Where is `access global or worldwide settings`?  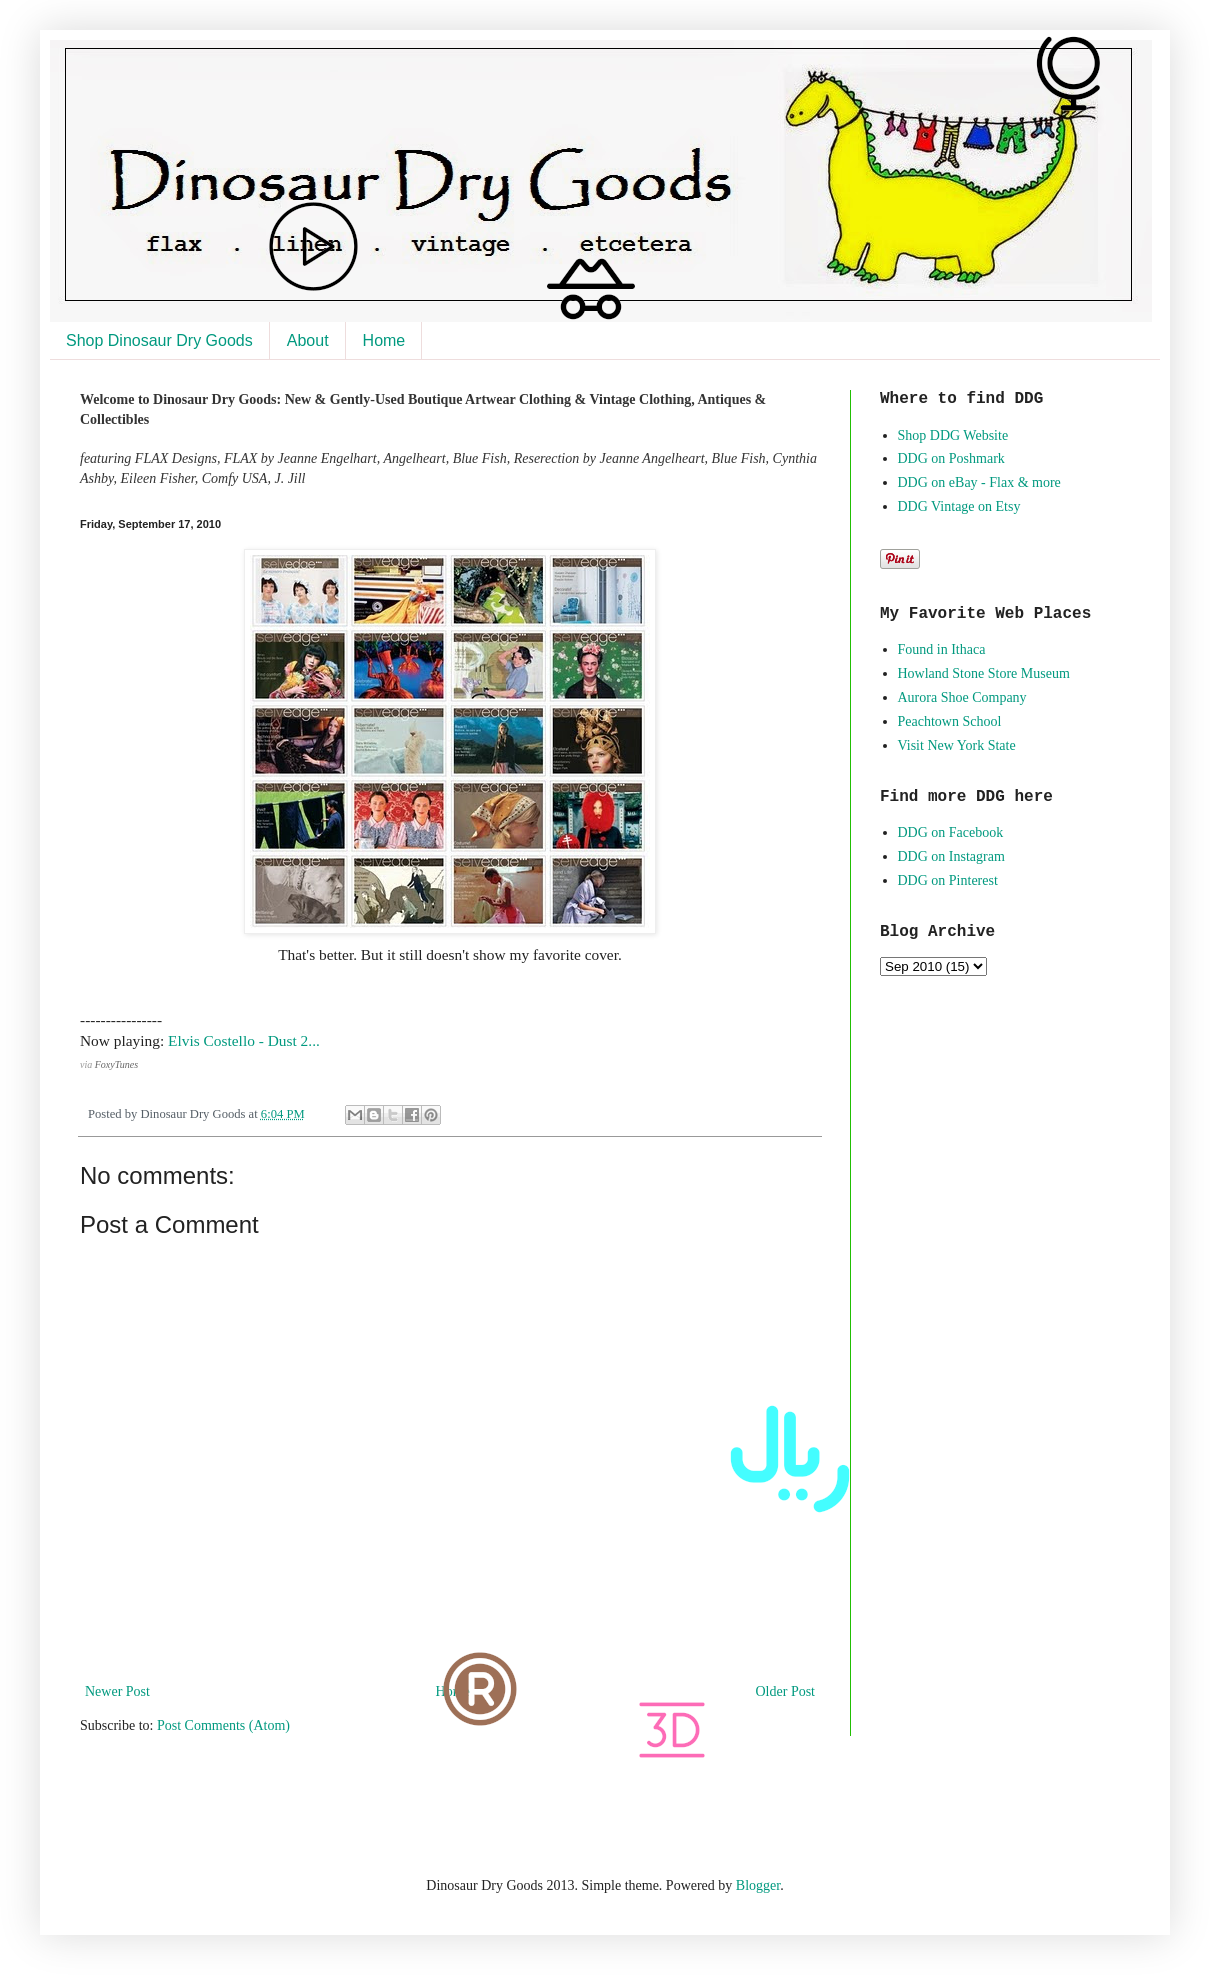 access global or worldwide settings is located at coordinates (1071, 71).